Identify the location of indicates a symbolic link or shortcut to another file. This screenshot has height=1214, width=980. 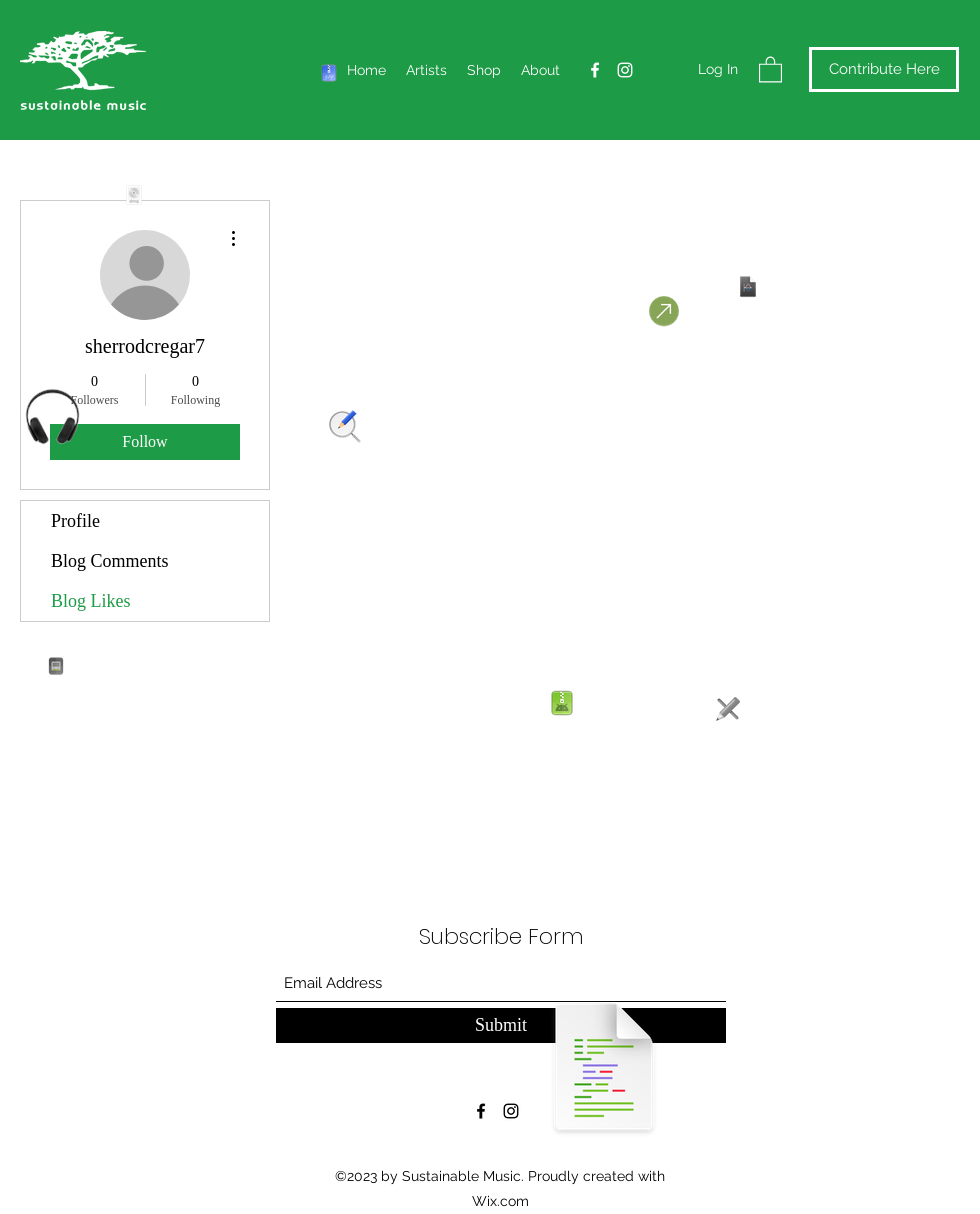
(664, 311).